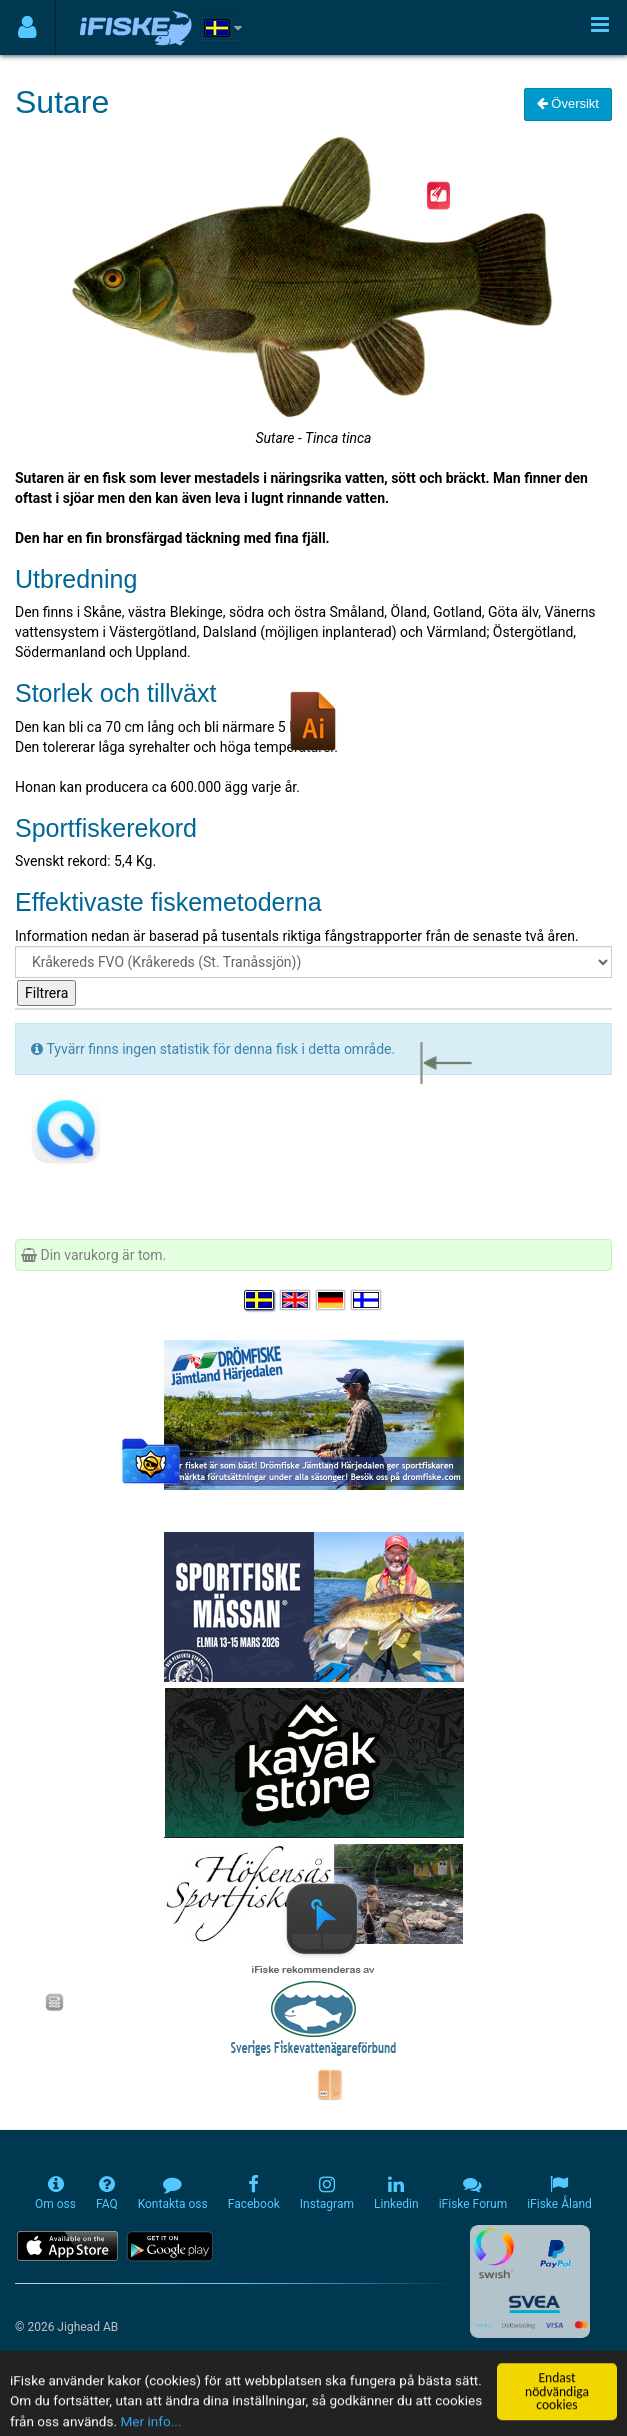 The height and width of the screenshot is (2436, 627). Describe the element at coordinates (322, 1920) in the screenshot. I see `open touchpad settings and preferences` at that location.